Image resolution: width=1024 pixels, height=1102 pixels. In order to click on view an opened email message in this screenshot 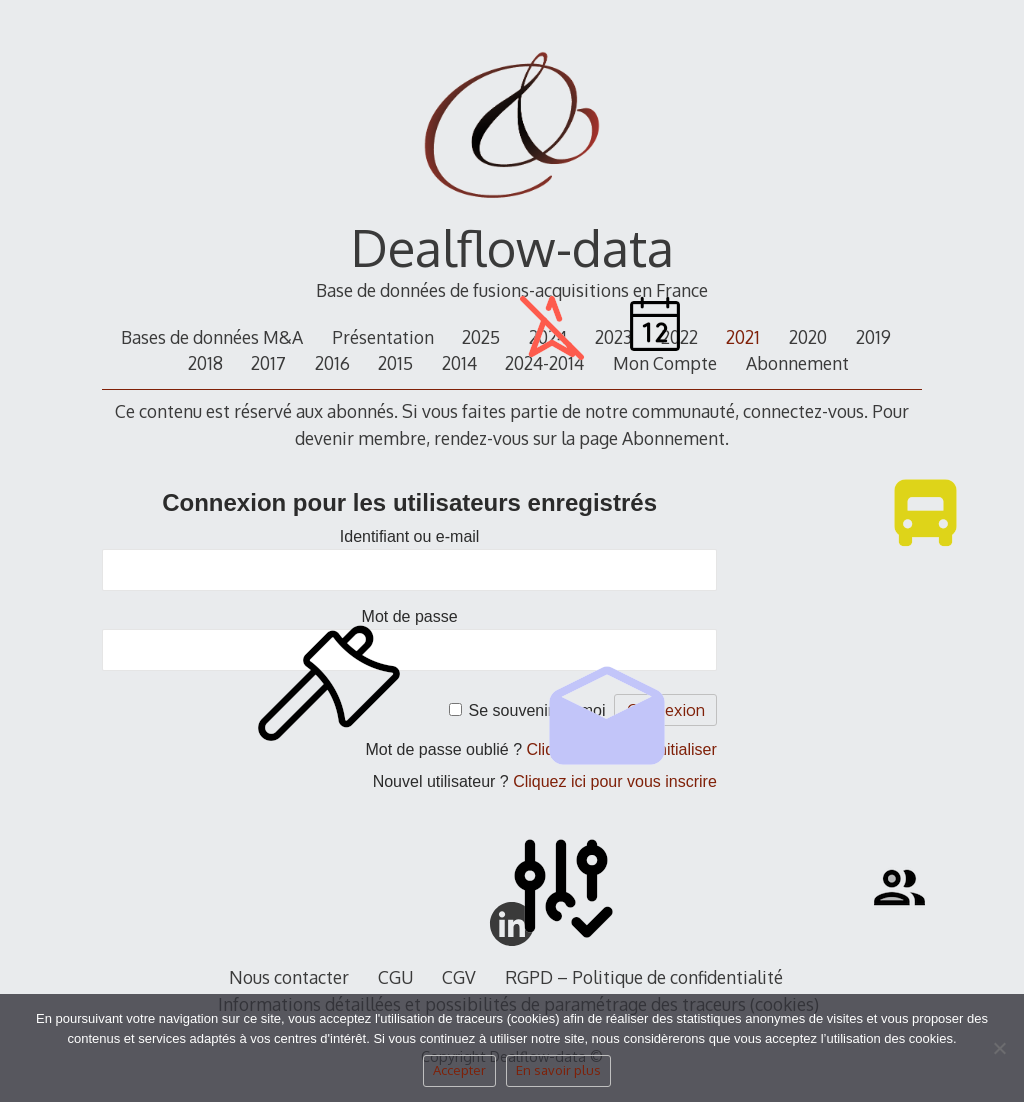, I will do `click(607, 716)`.